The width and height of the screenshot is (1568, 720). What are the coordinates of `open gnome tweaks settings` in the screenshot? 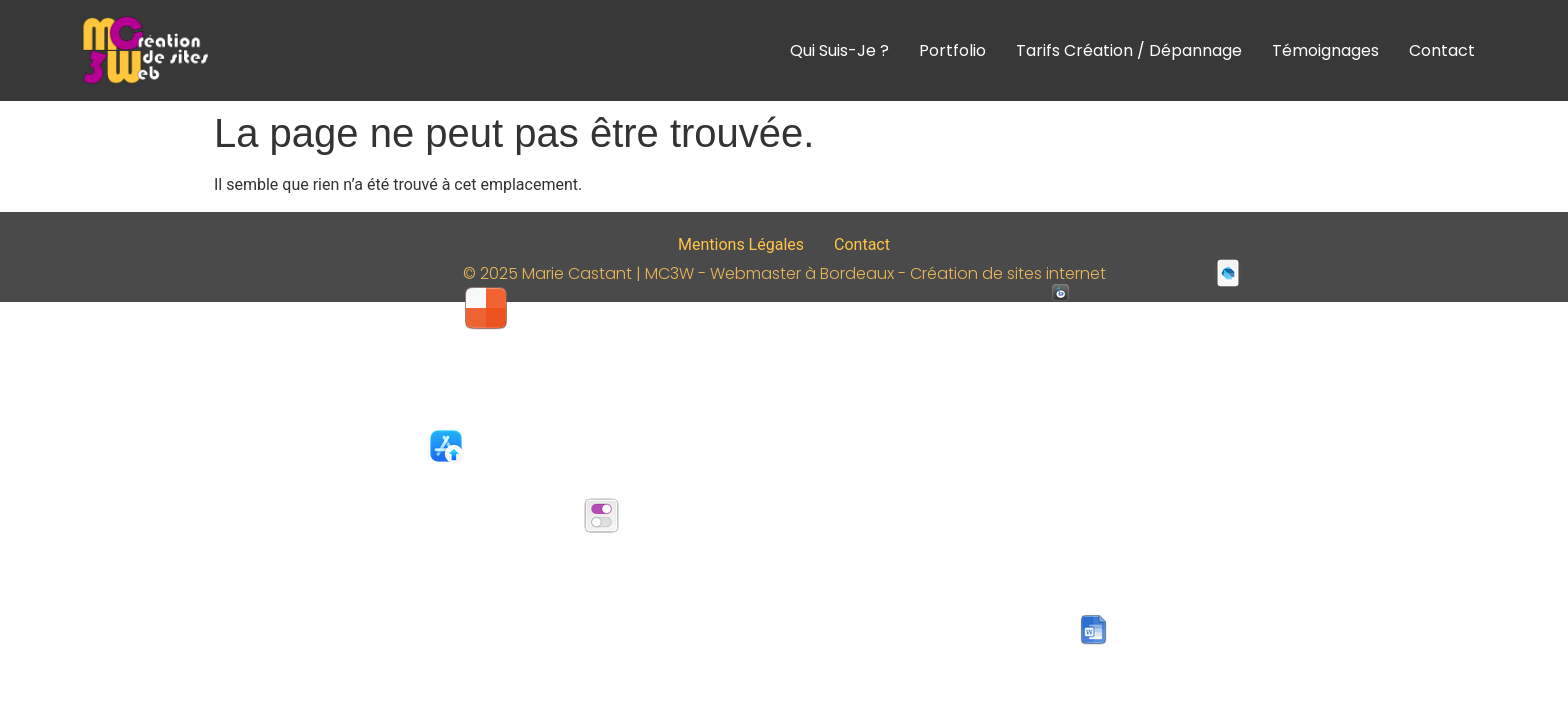 It's located at (601, 515).